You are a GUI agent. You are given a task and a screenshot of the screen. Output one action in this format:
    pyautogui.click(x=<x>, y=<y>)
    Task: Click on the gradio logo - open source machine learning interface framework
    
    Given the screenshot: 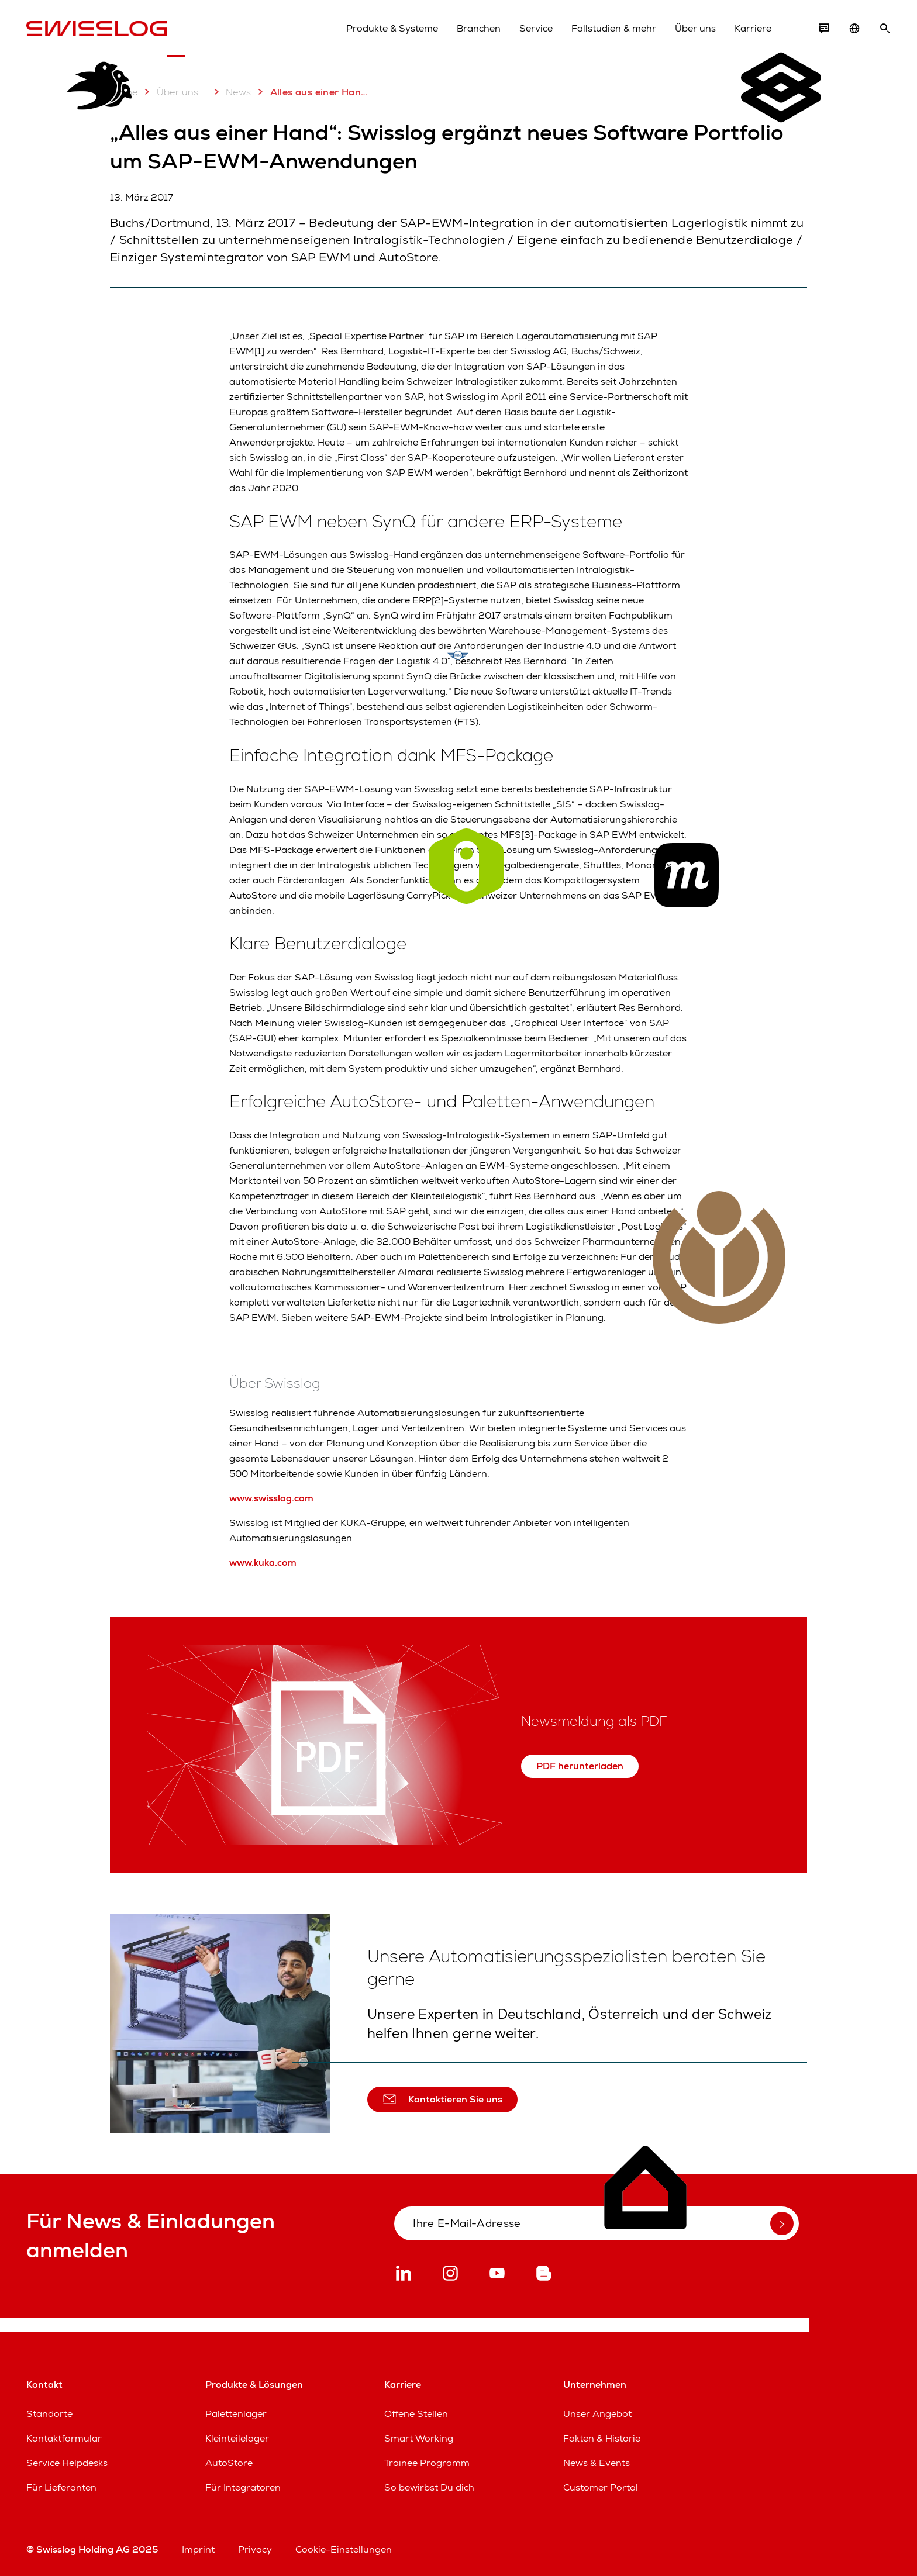 What is the action you would take?
    pyautogui.click(x=781, y=87)
    